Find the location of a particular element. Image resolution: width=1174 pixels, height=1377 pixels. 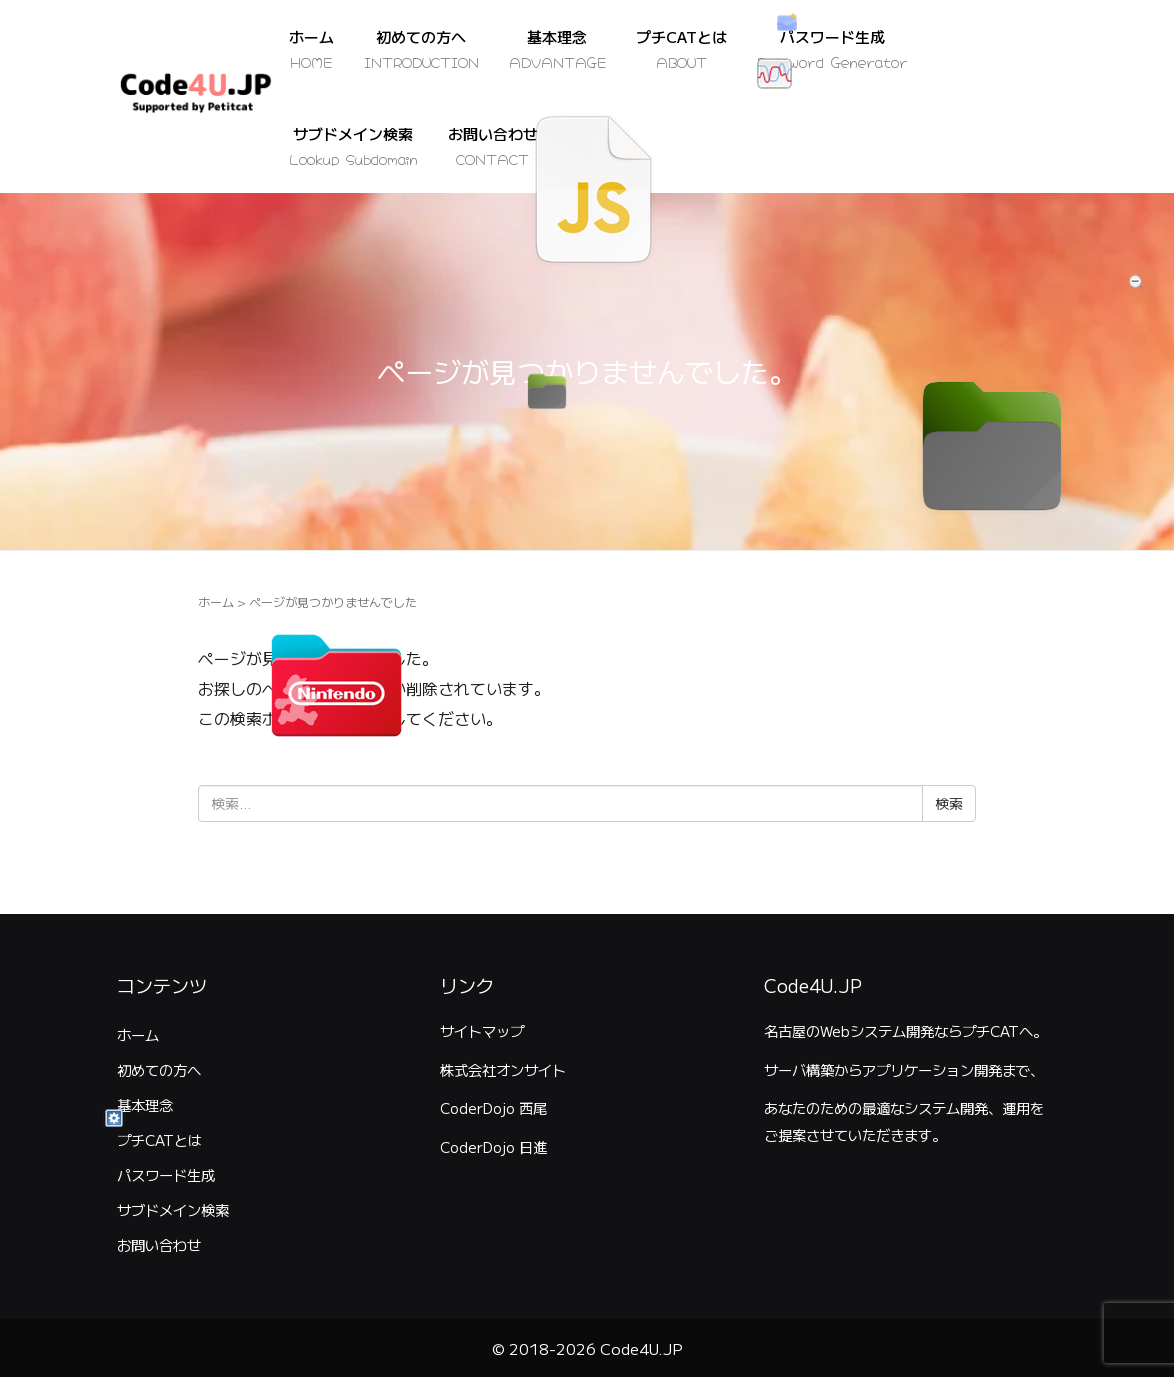

view contents of an open folder is located at coordinates (992, 446).